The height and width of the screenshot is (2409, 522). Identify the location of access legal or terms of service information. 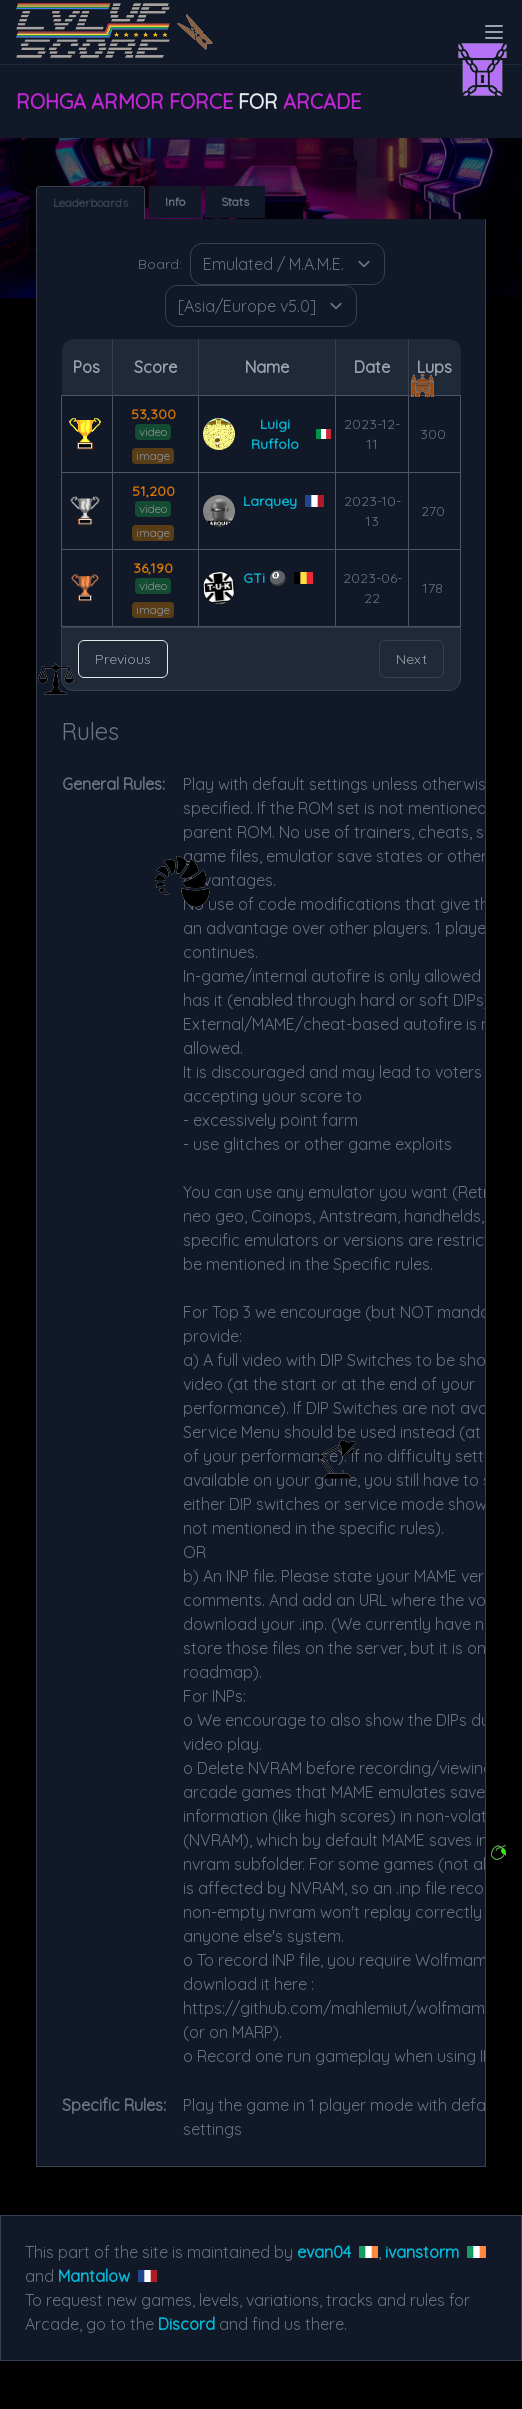
(56, 678).